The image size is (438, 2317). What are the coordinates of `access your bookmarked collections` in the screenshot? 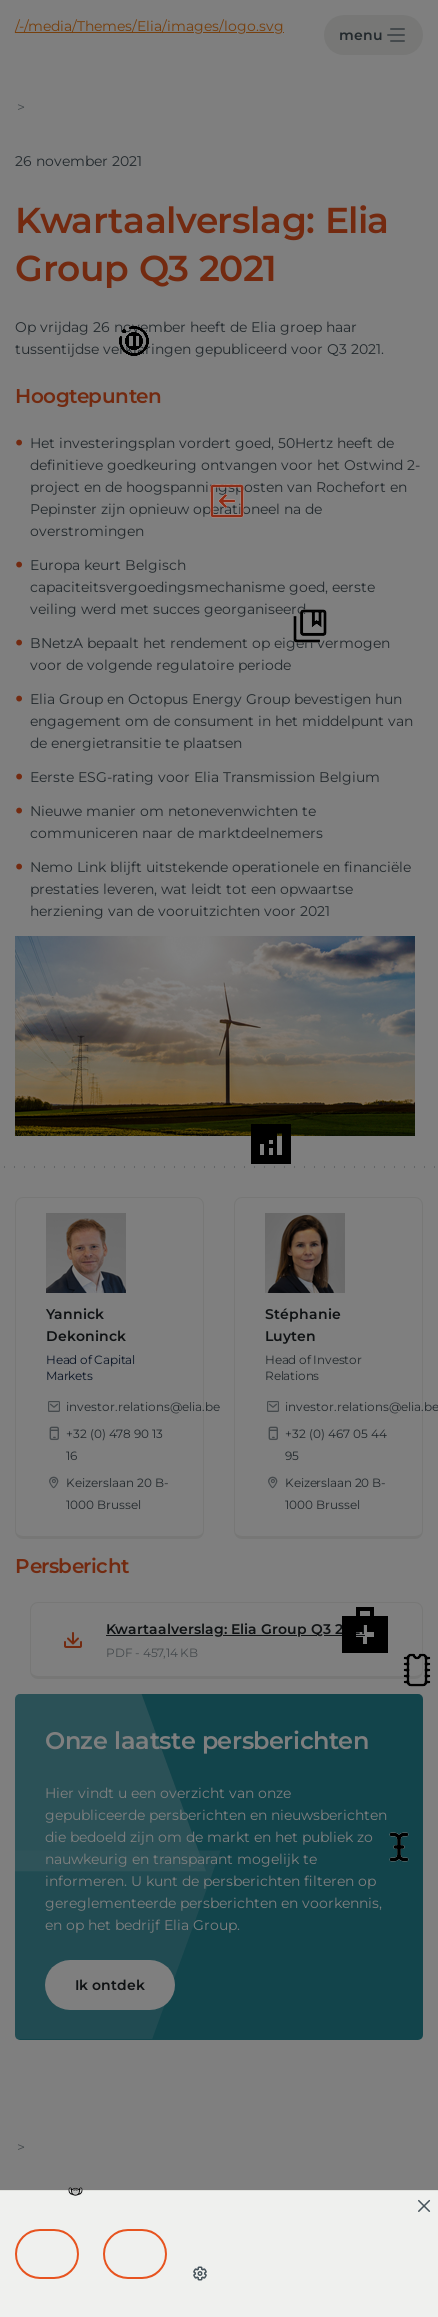 It's located at (310, 626).